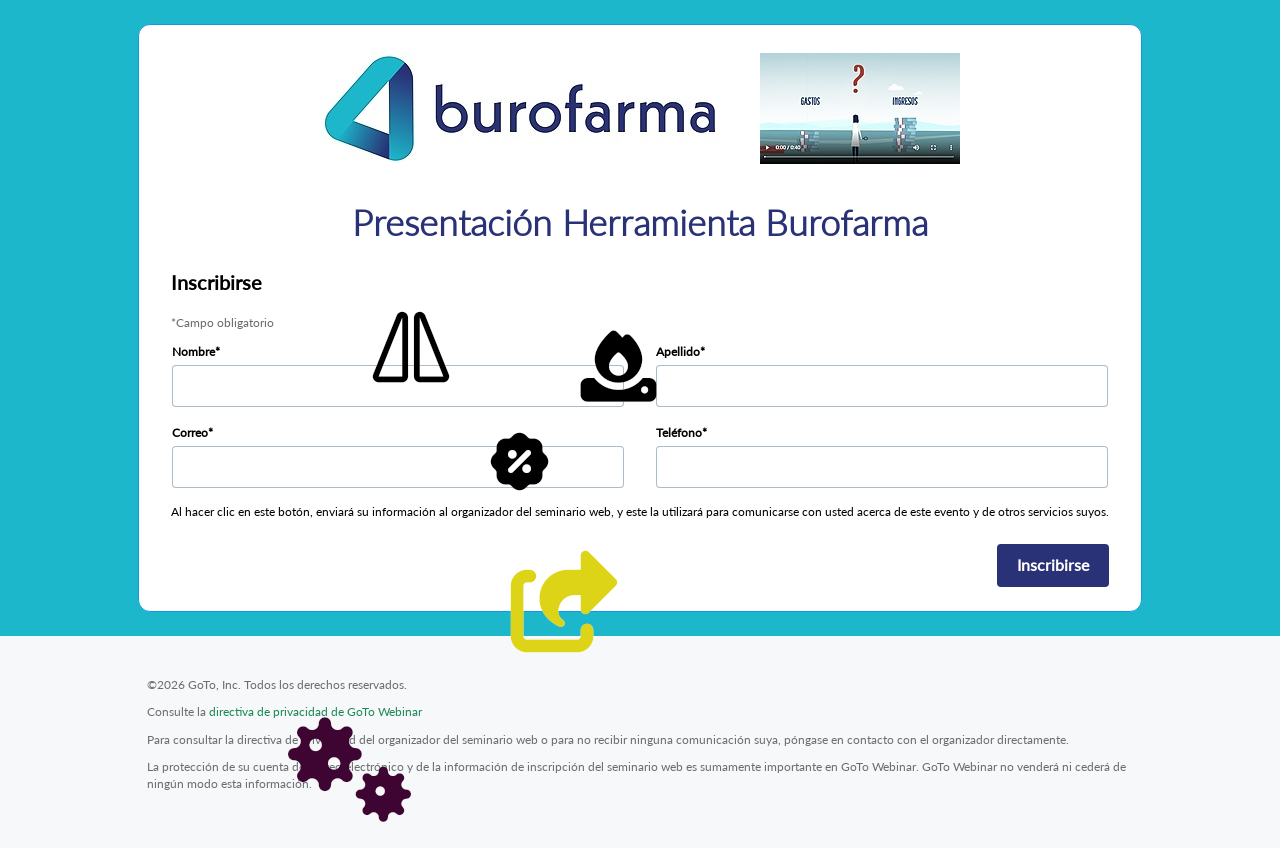 The width and height of the screenshot is (1280, 848). What do you see at coordinates (519, 461) in the screenshot?
I see `view available discounts or promotions` at bounding box center [519, 461].